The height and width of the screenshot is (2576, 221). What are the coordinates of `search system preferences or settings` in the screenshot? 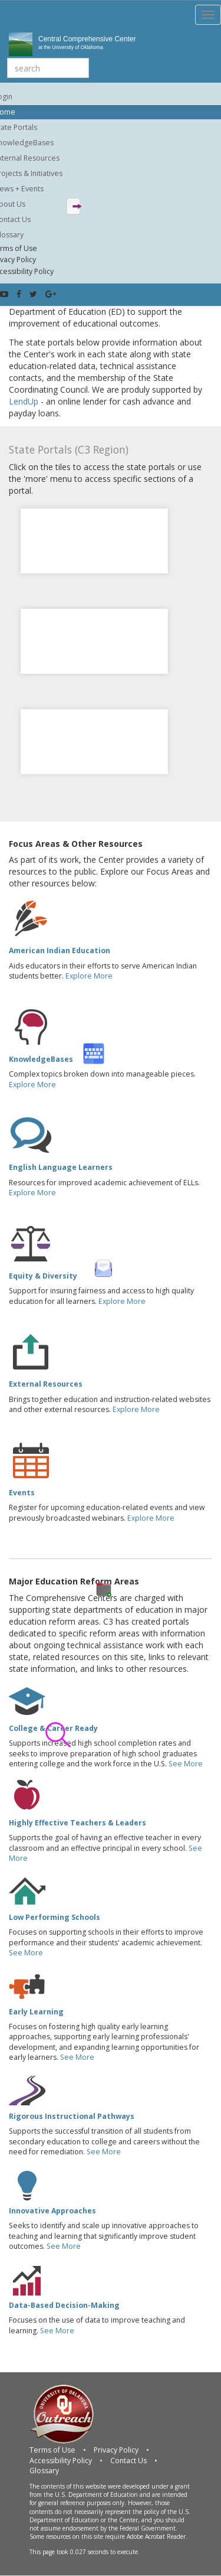 It's located at (58, 1734).